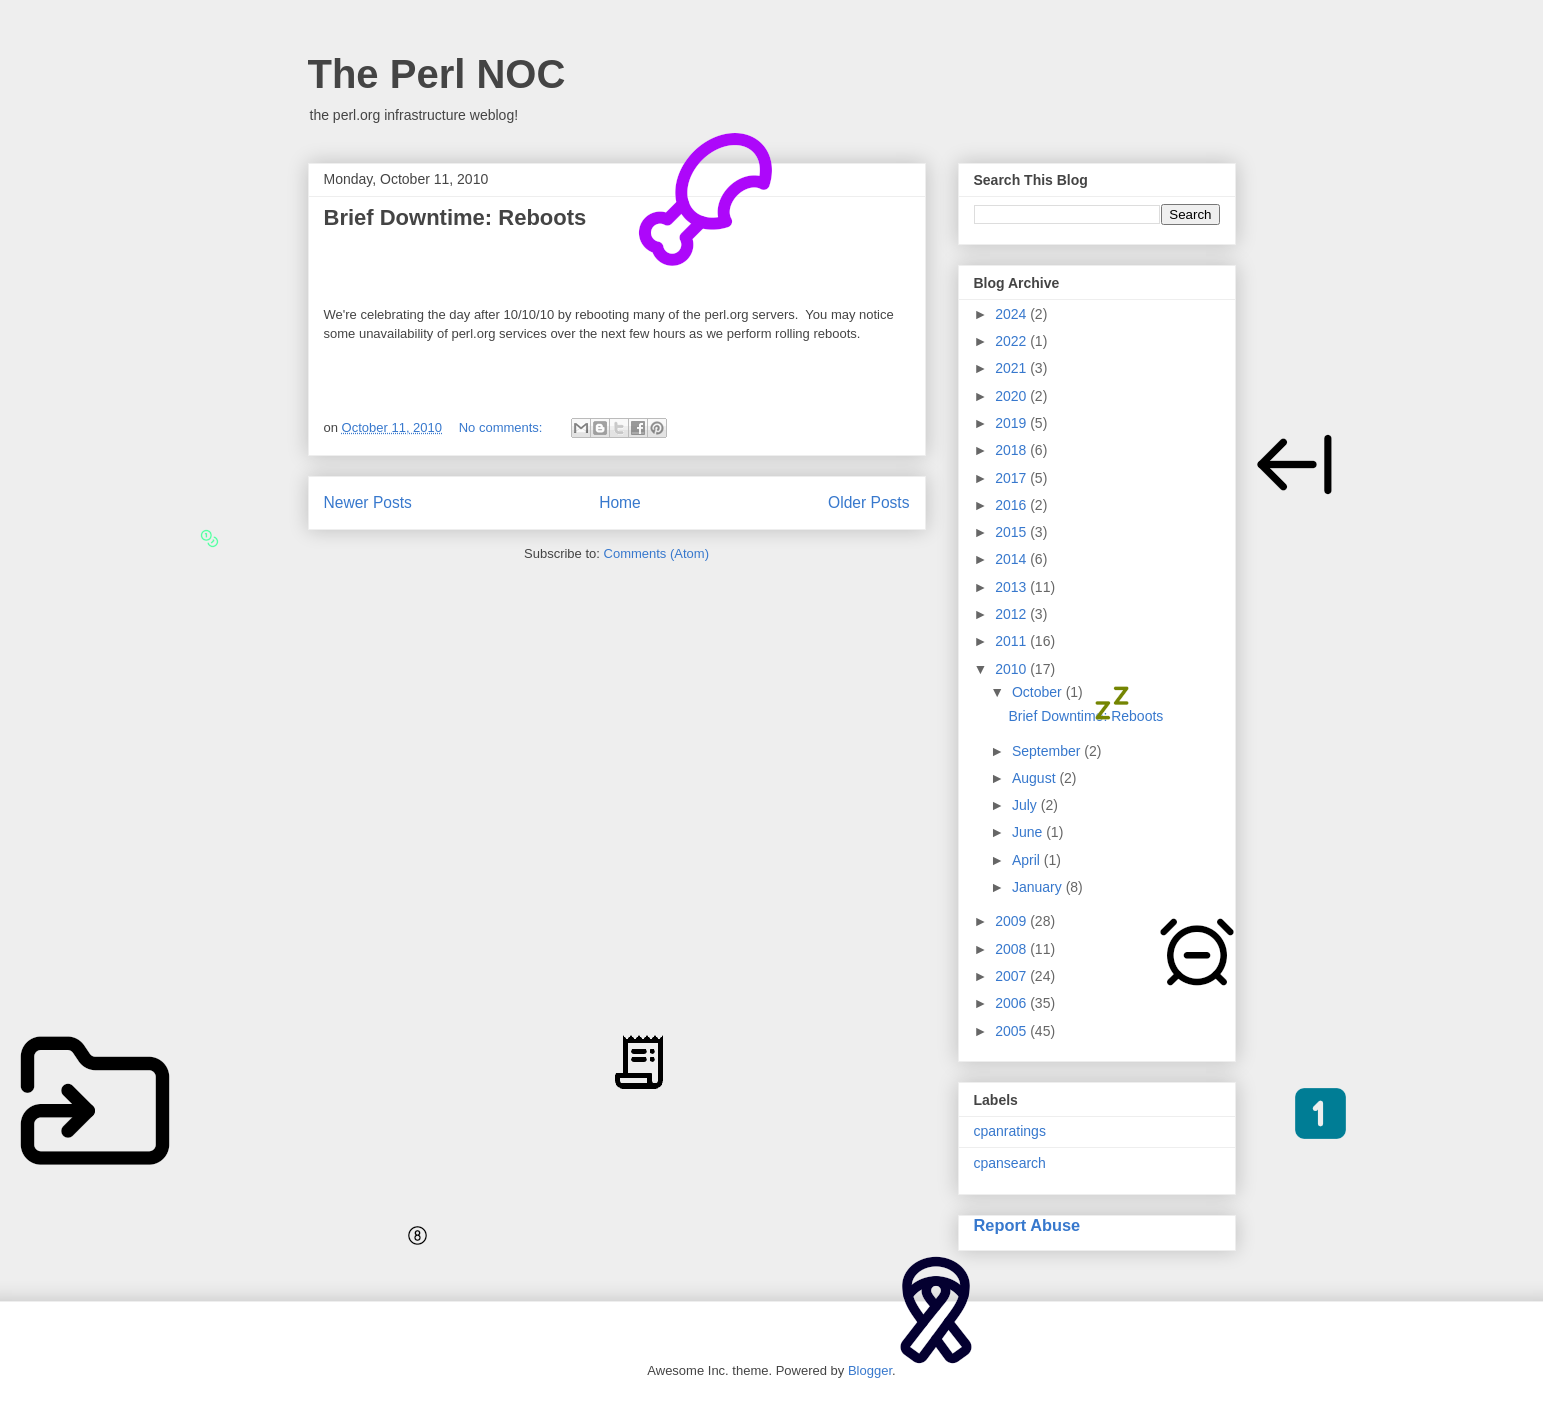  What do you see at coordinates (1294, 464) in the screenshot?
I see `navigate back to previous screen` at bounding box center [1294, 464].